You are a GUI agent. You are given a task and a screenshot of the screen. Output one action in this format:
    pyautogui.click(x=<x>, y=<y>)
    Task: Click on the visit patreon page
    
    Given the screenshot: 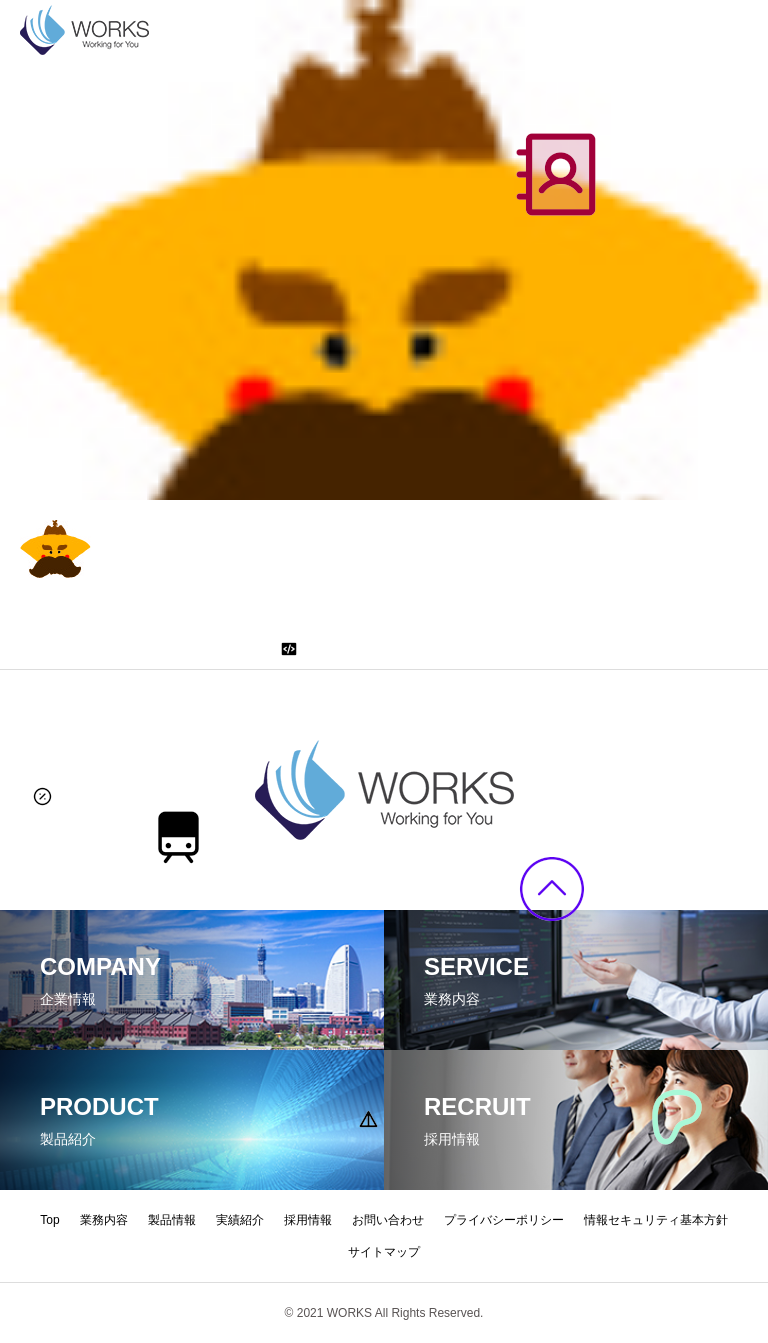 What is the action you would take?
    pyautogui.click(x=677, y=1117)
    